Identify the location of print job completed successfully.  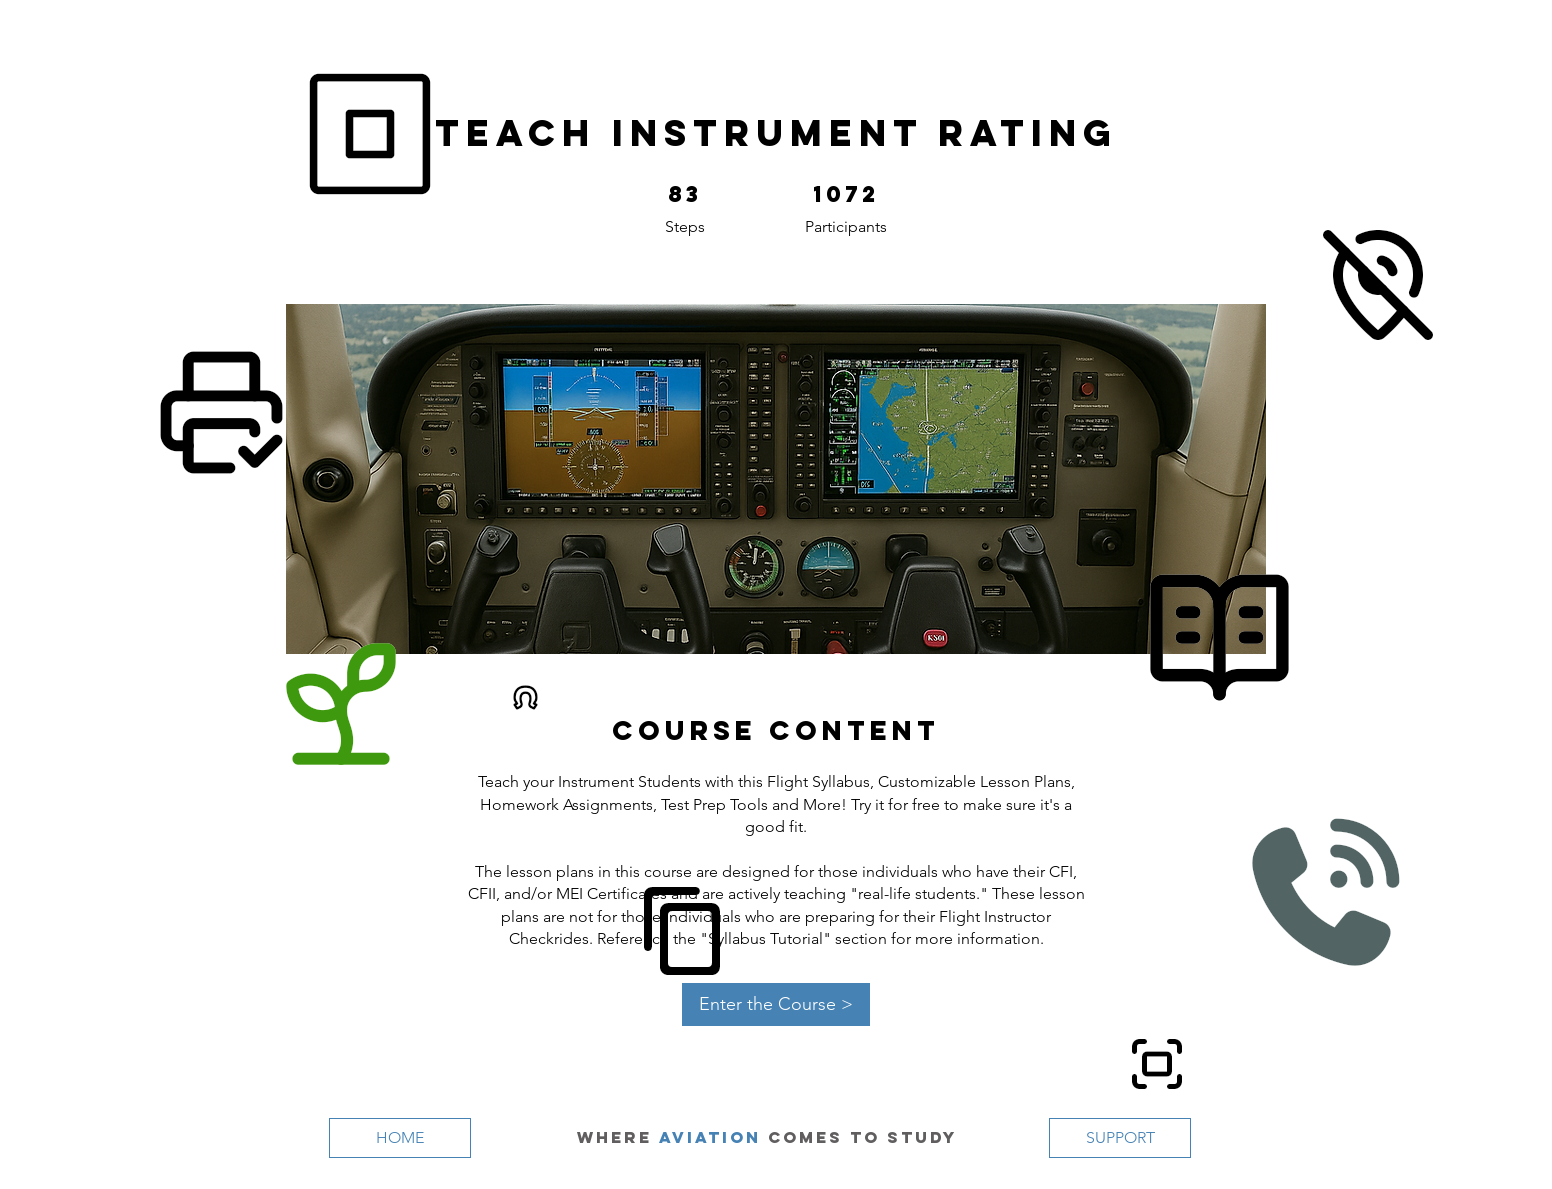
(221, 412).